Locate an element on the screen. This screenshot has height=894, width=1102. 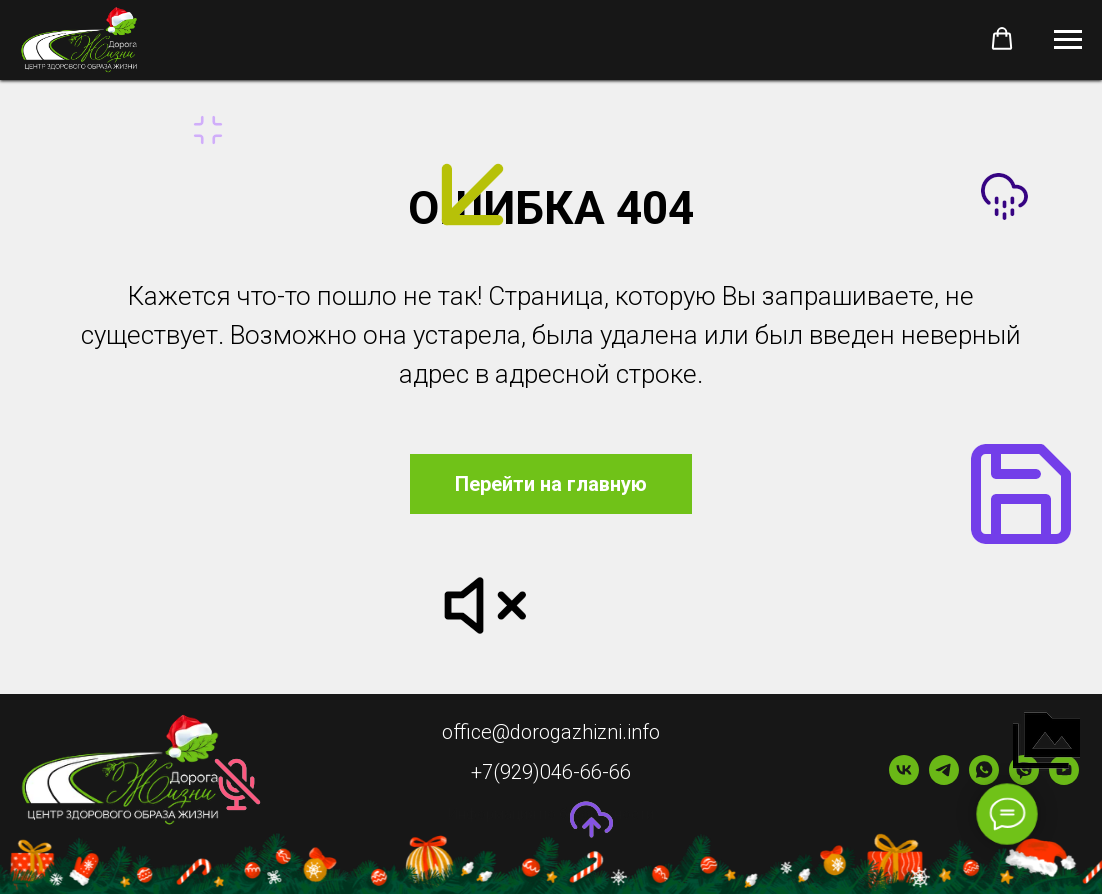
mute audio or sound is located at coordinates (483, 605).